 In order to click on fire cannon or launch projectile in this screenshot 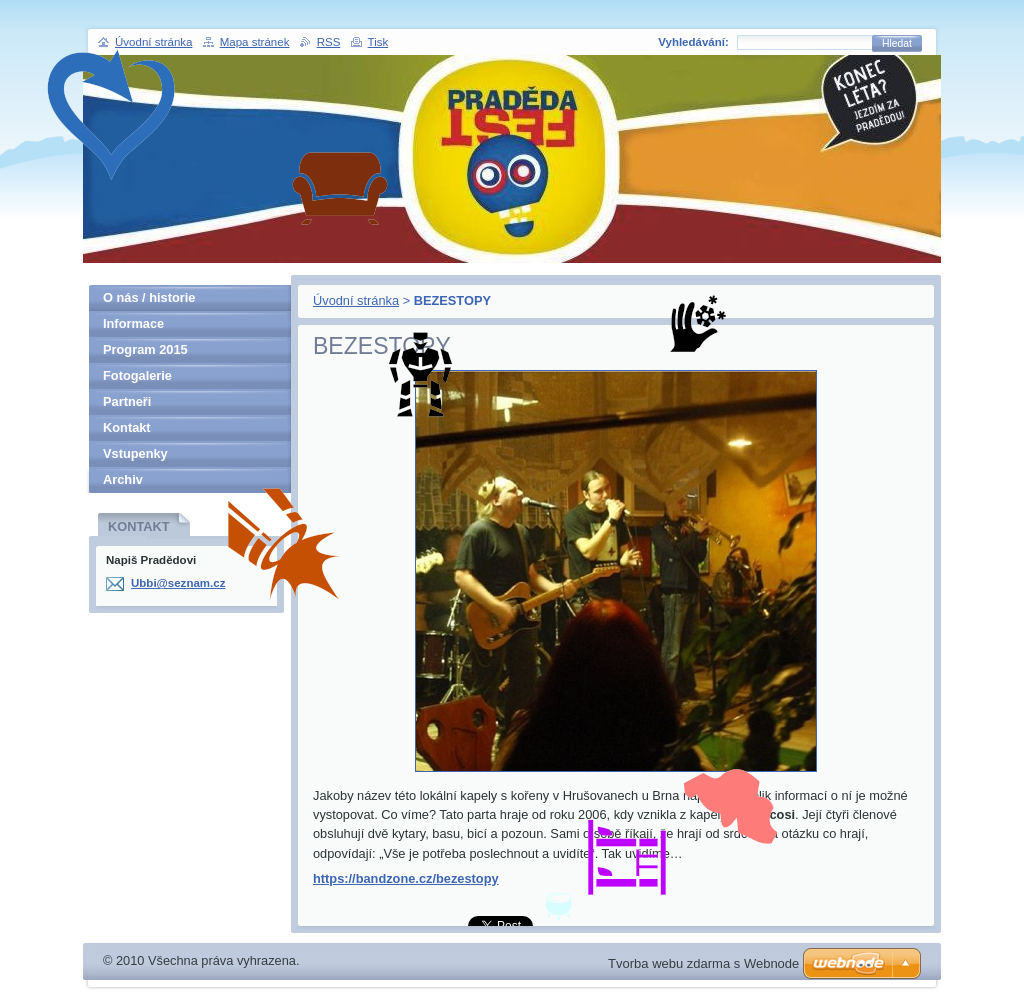, I will do `click(283, 545)`.